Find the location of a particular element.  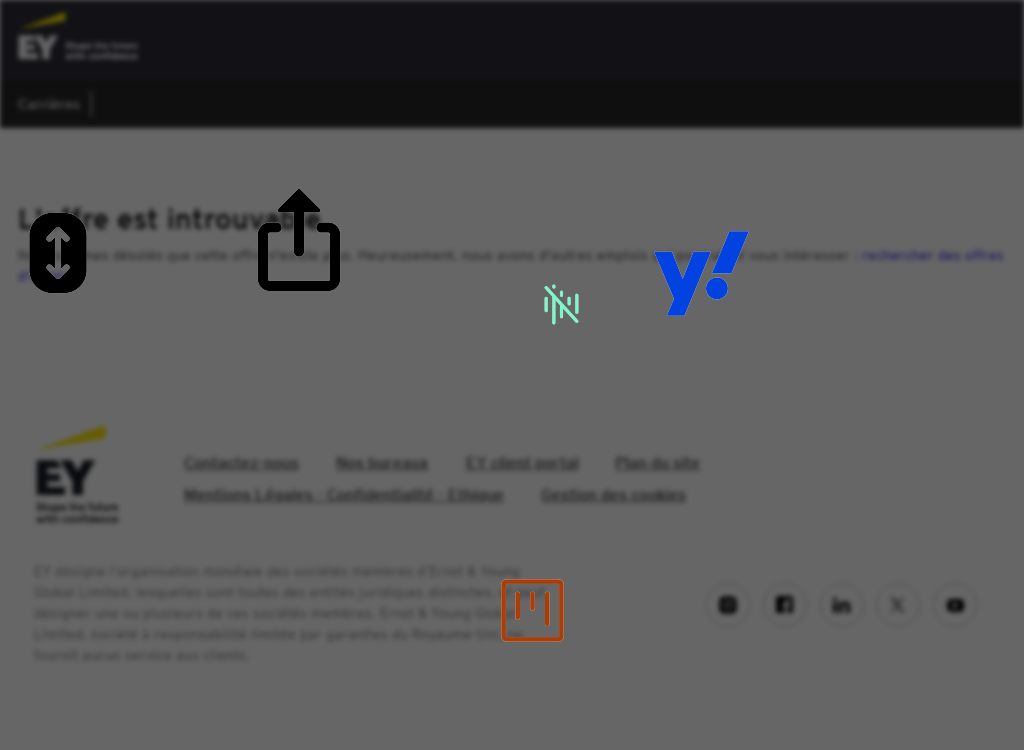

scroll up or down on the page is located at coordinates (58, 253).